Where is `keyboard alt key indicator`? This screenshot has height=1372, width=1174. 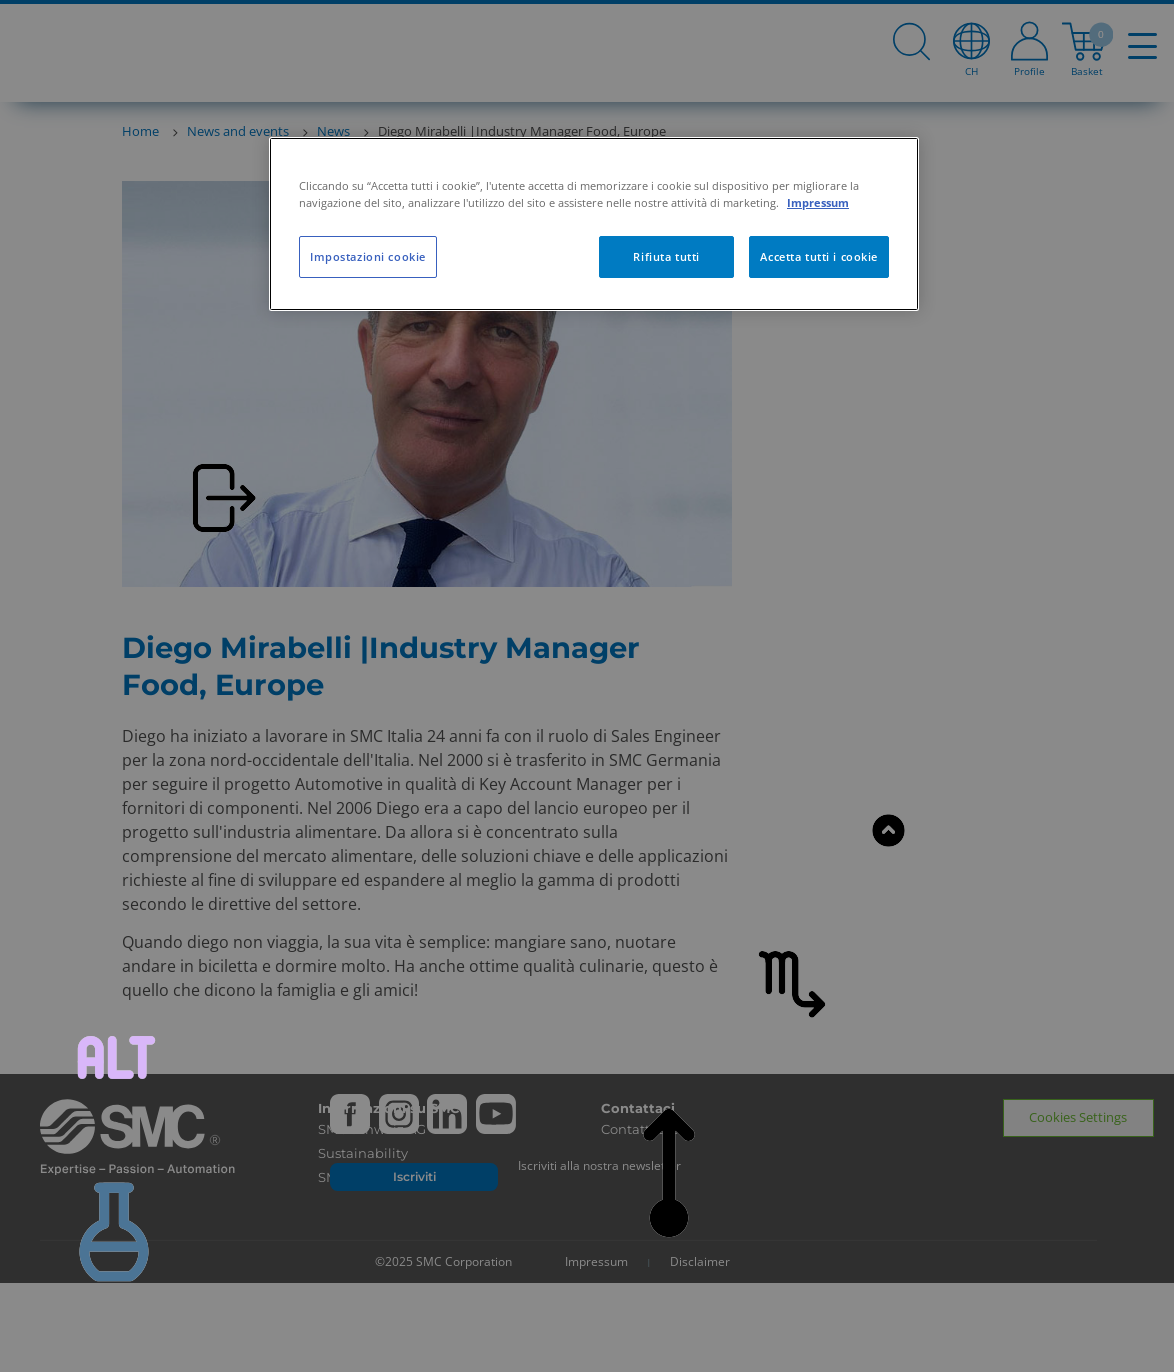
keyboard alt key indicator is located at coordinates (116, 1057).